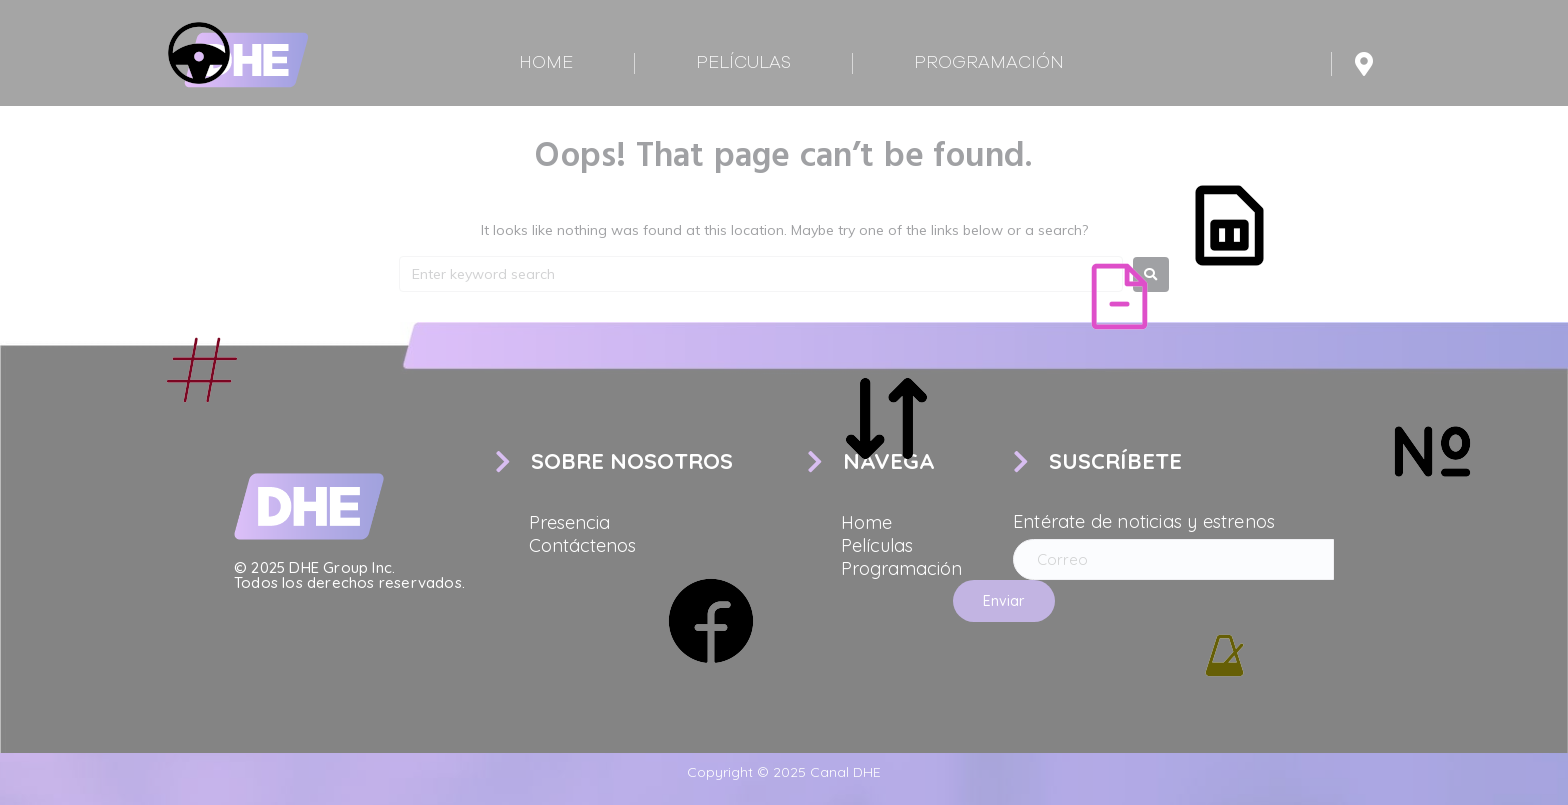 The image size is (1568, 805). Describe the element at coordinates (202, 370) in the screenshot. I see `view or browse hashtags` at that location.